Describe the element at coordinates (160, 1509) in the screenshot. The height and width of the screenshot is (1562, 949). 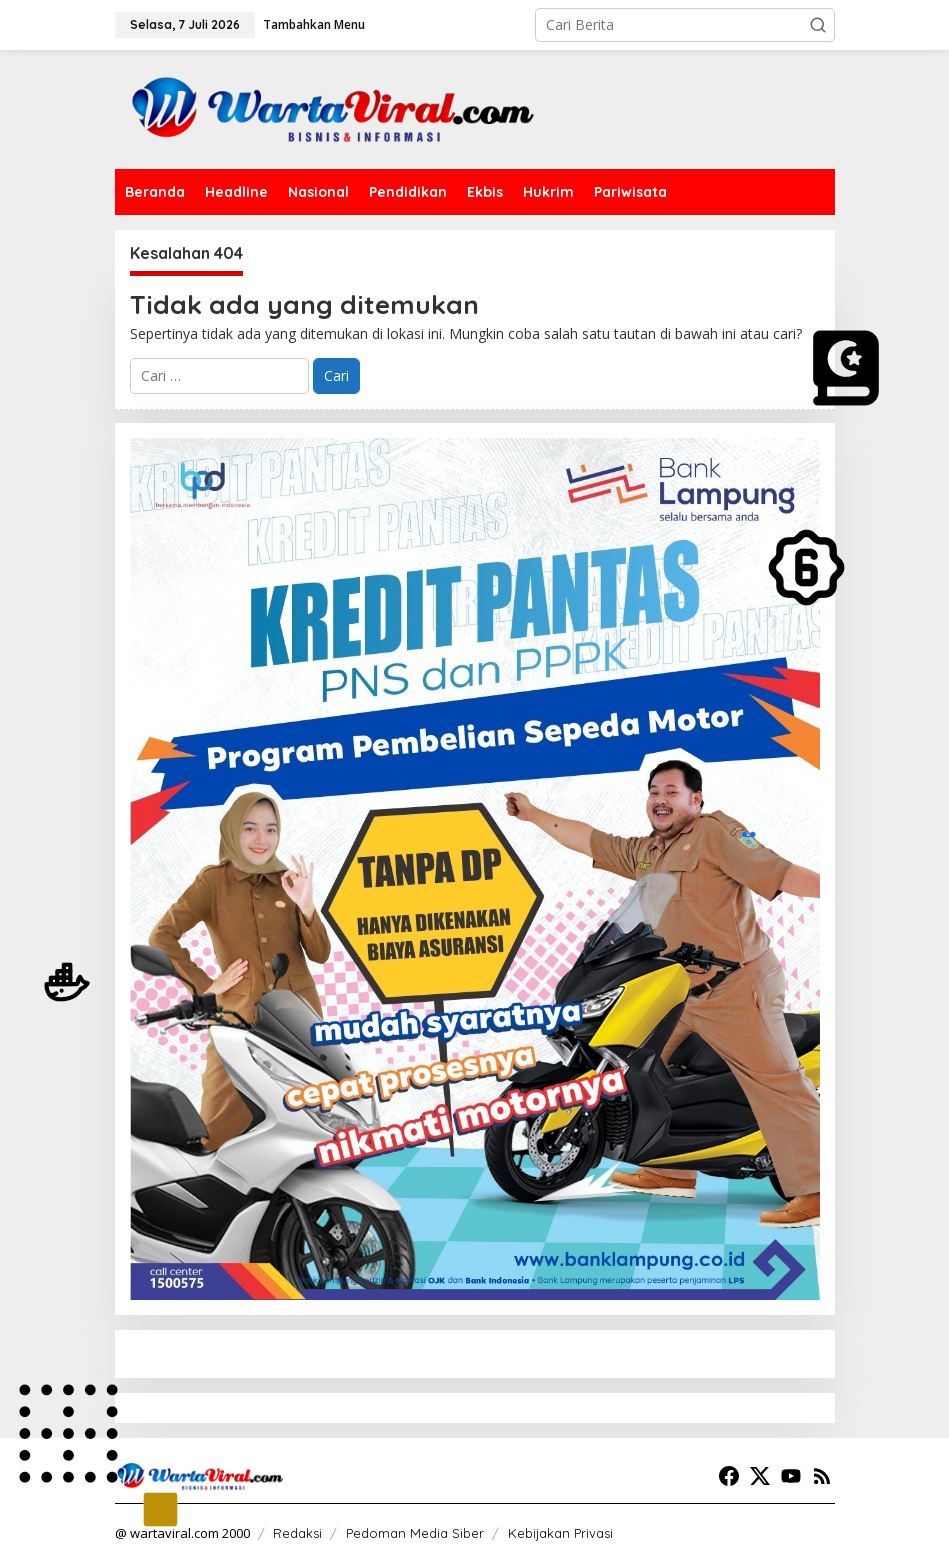
I see `stop media playback` at that location.